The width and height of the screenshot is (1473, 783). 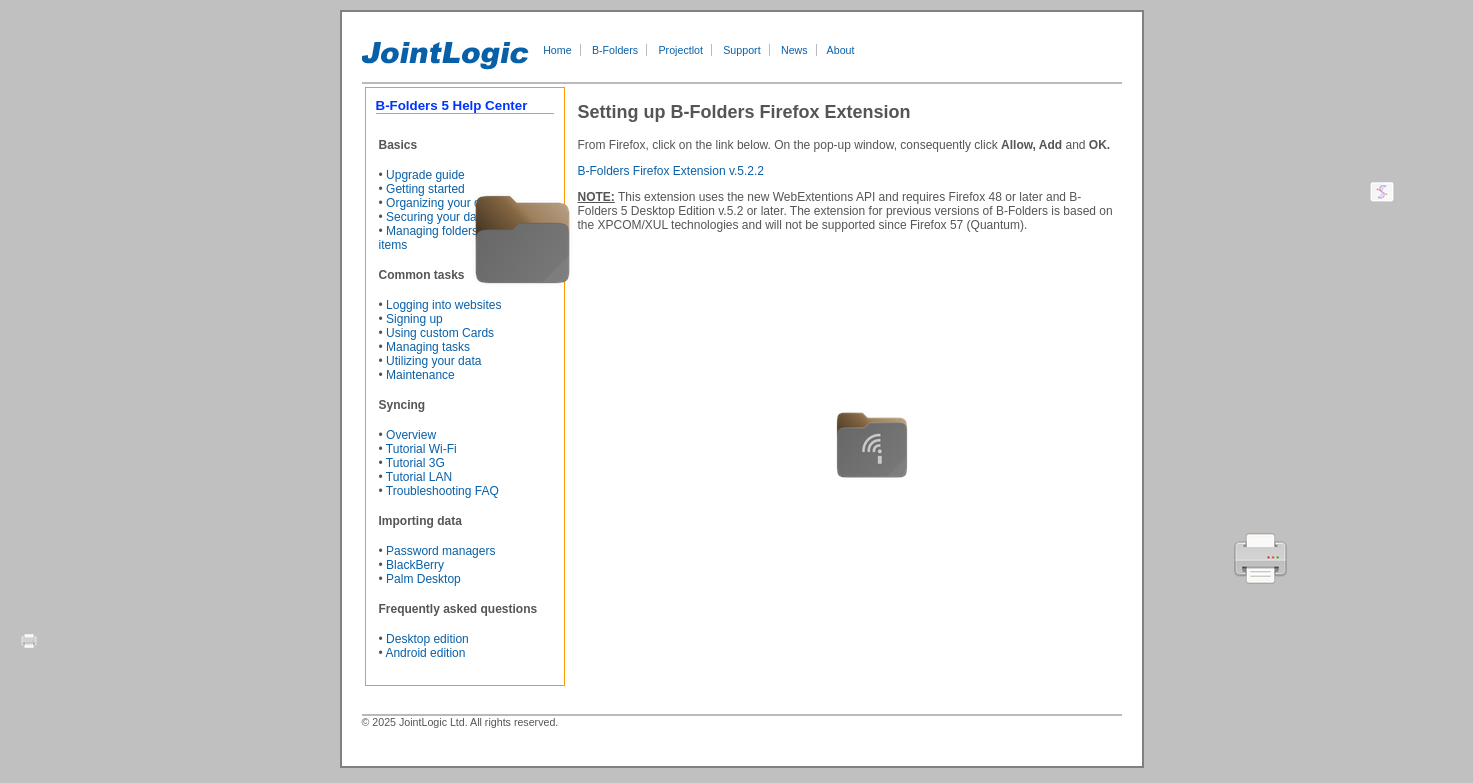 I want to click on print current document or page, so click(x=29, y=641).